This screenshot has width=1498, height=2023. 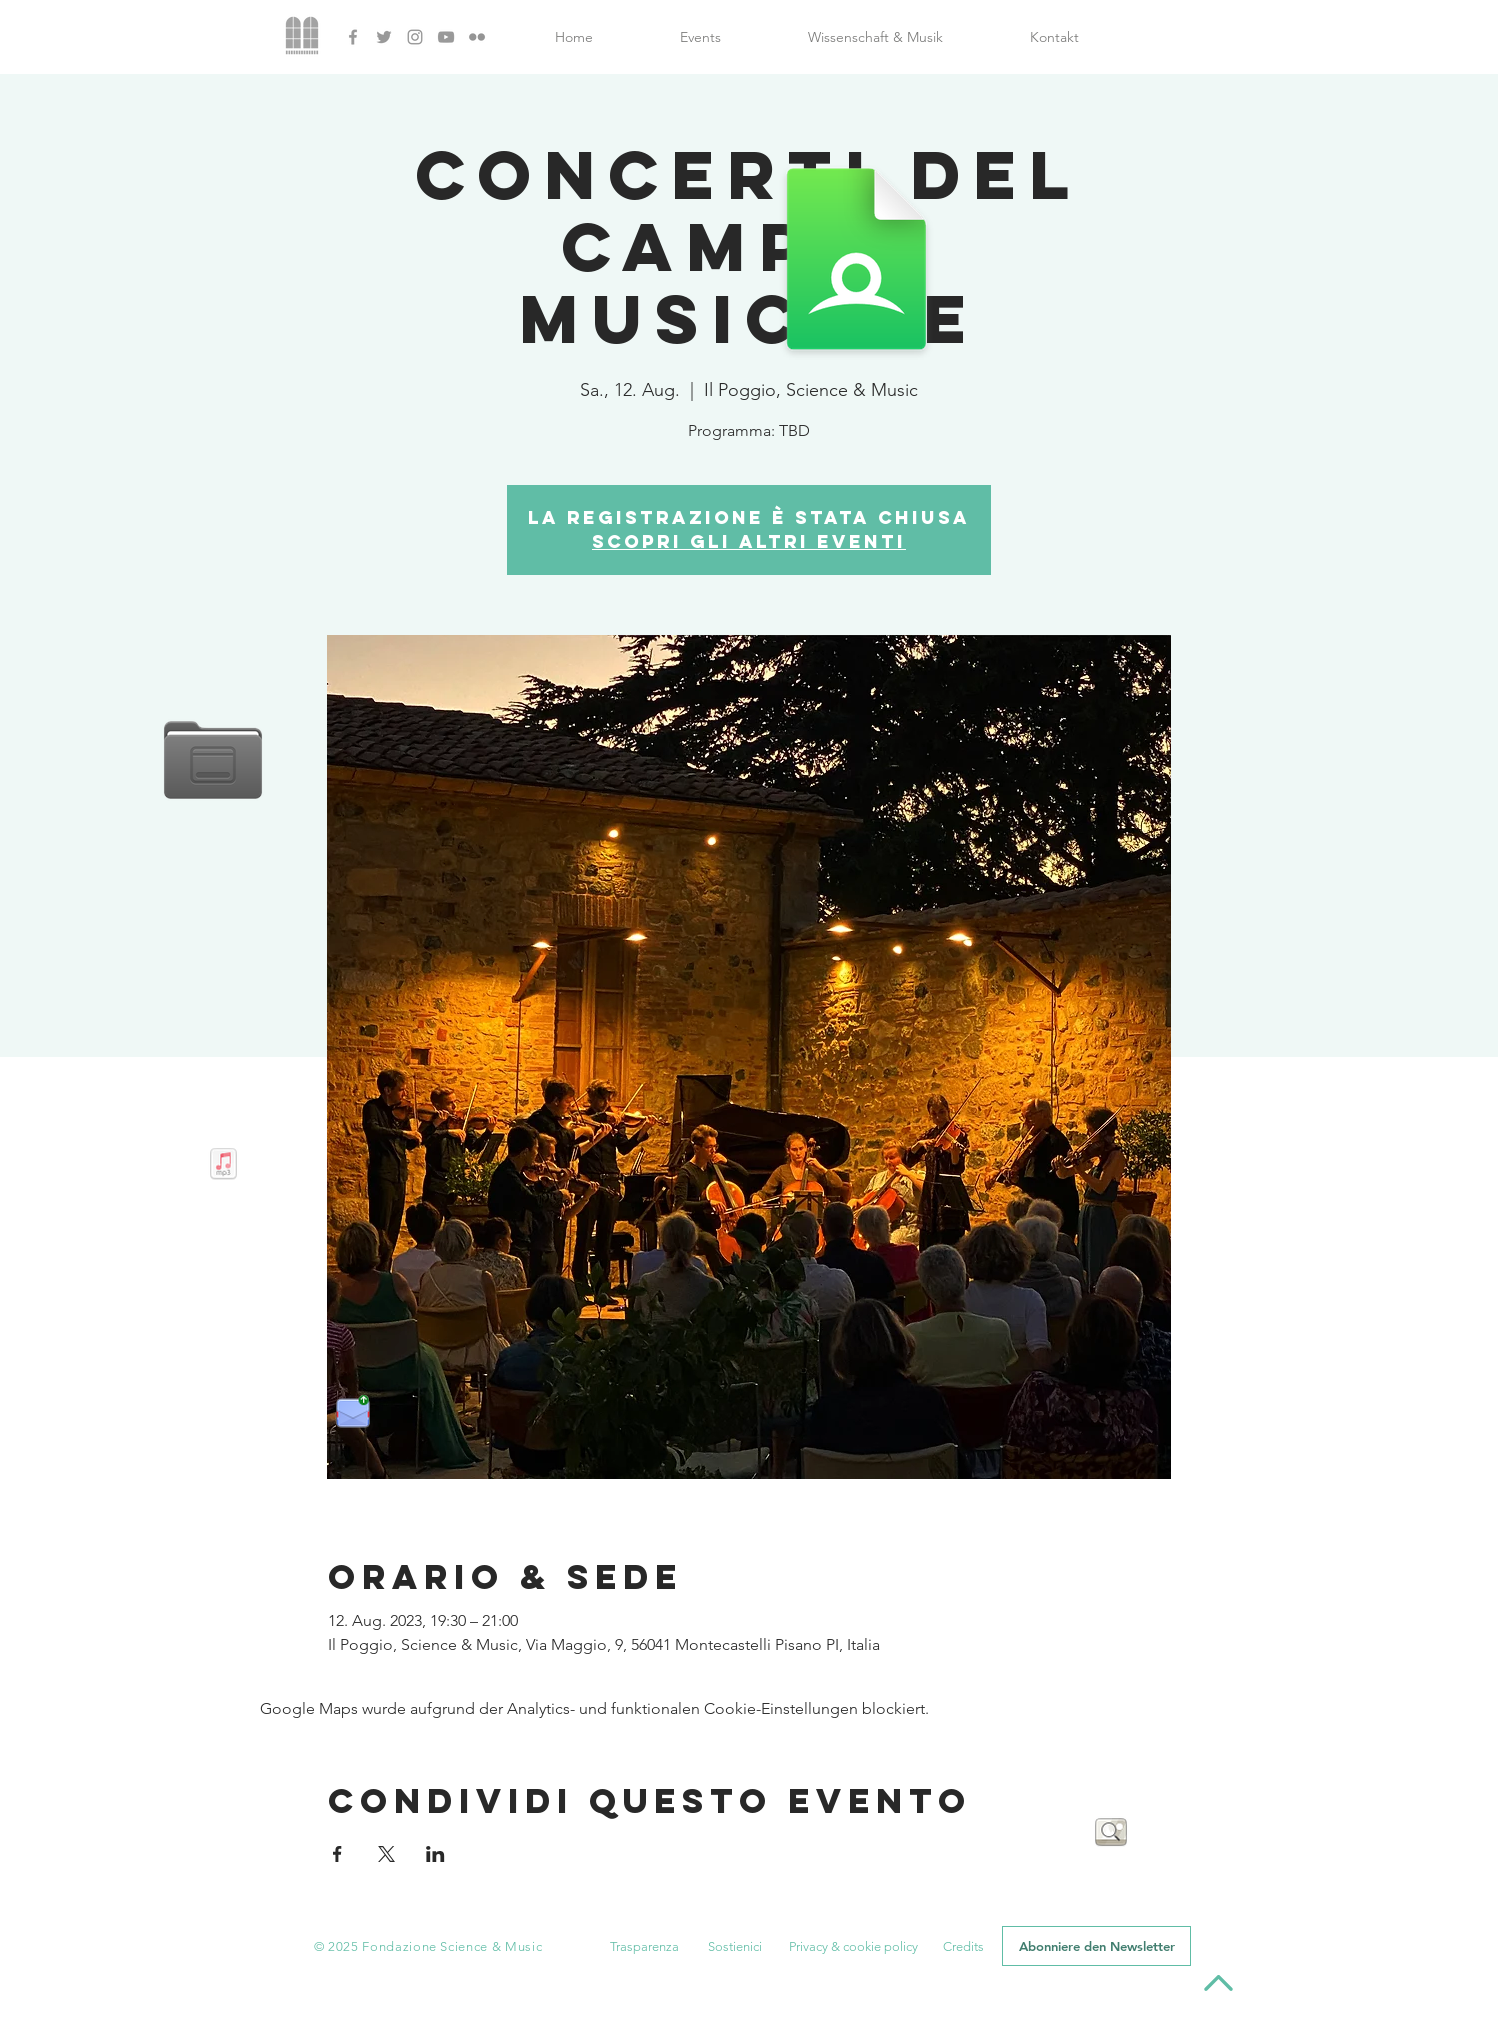 I want to click on open eye of gnome image viewer, so click(x=1111, y=1832).